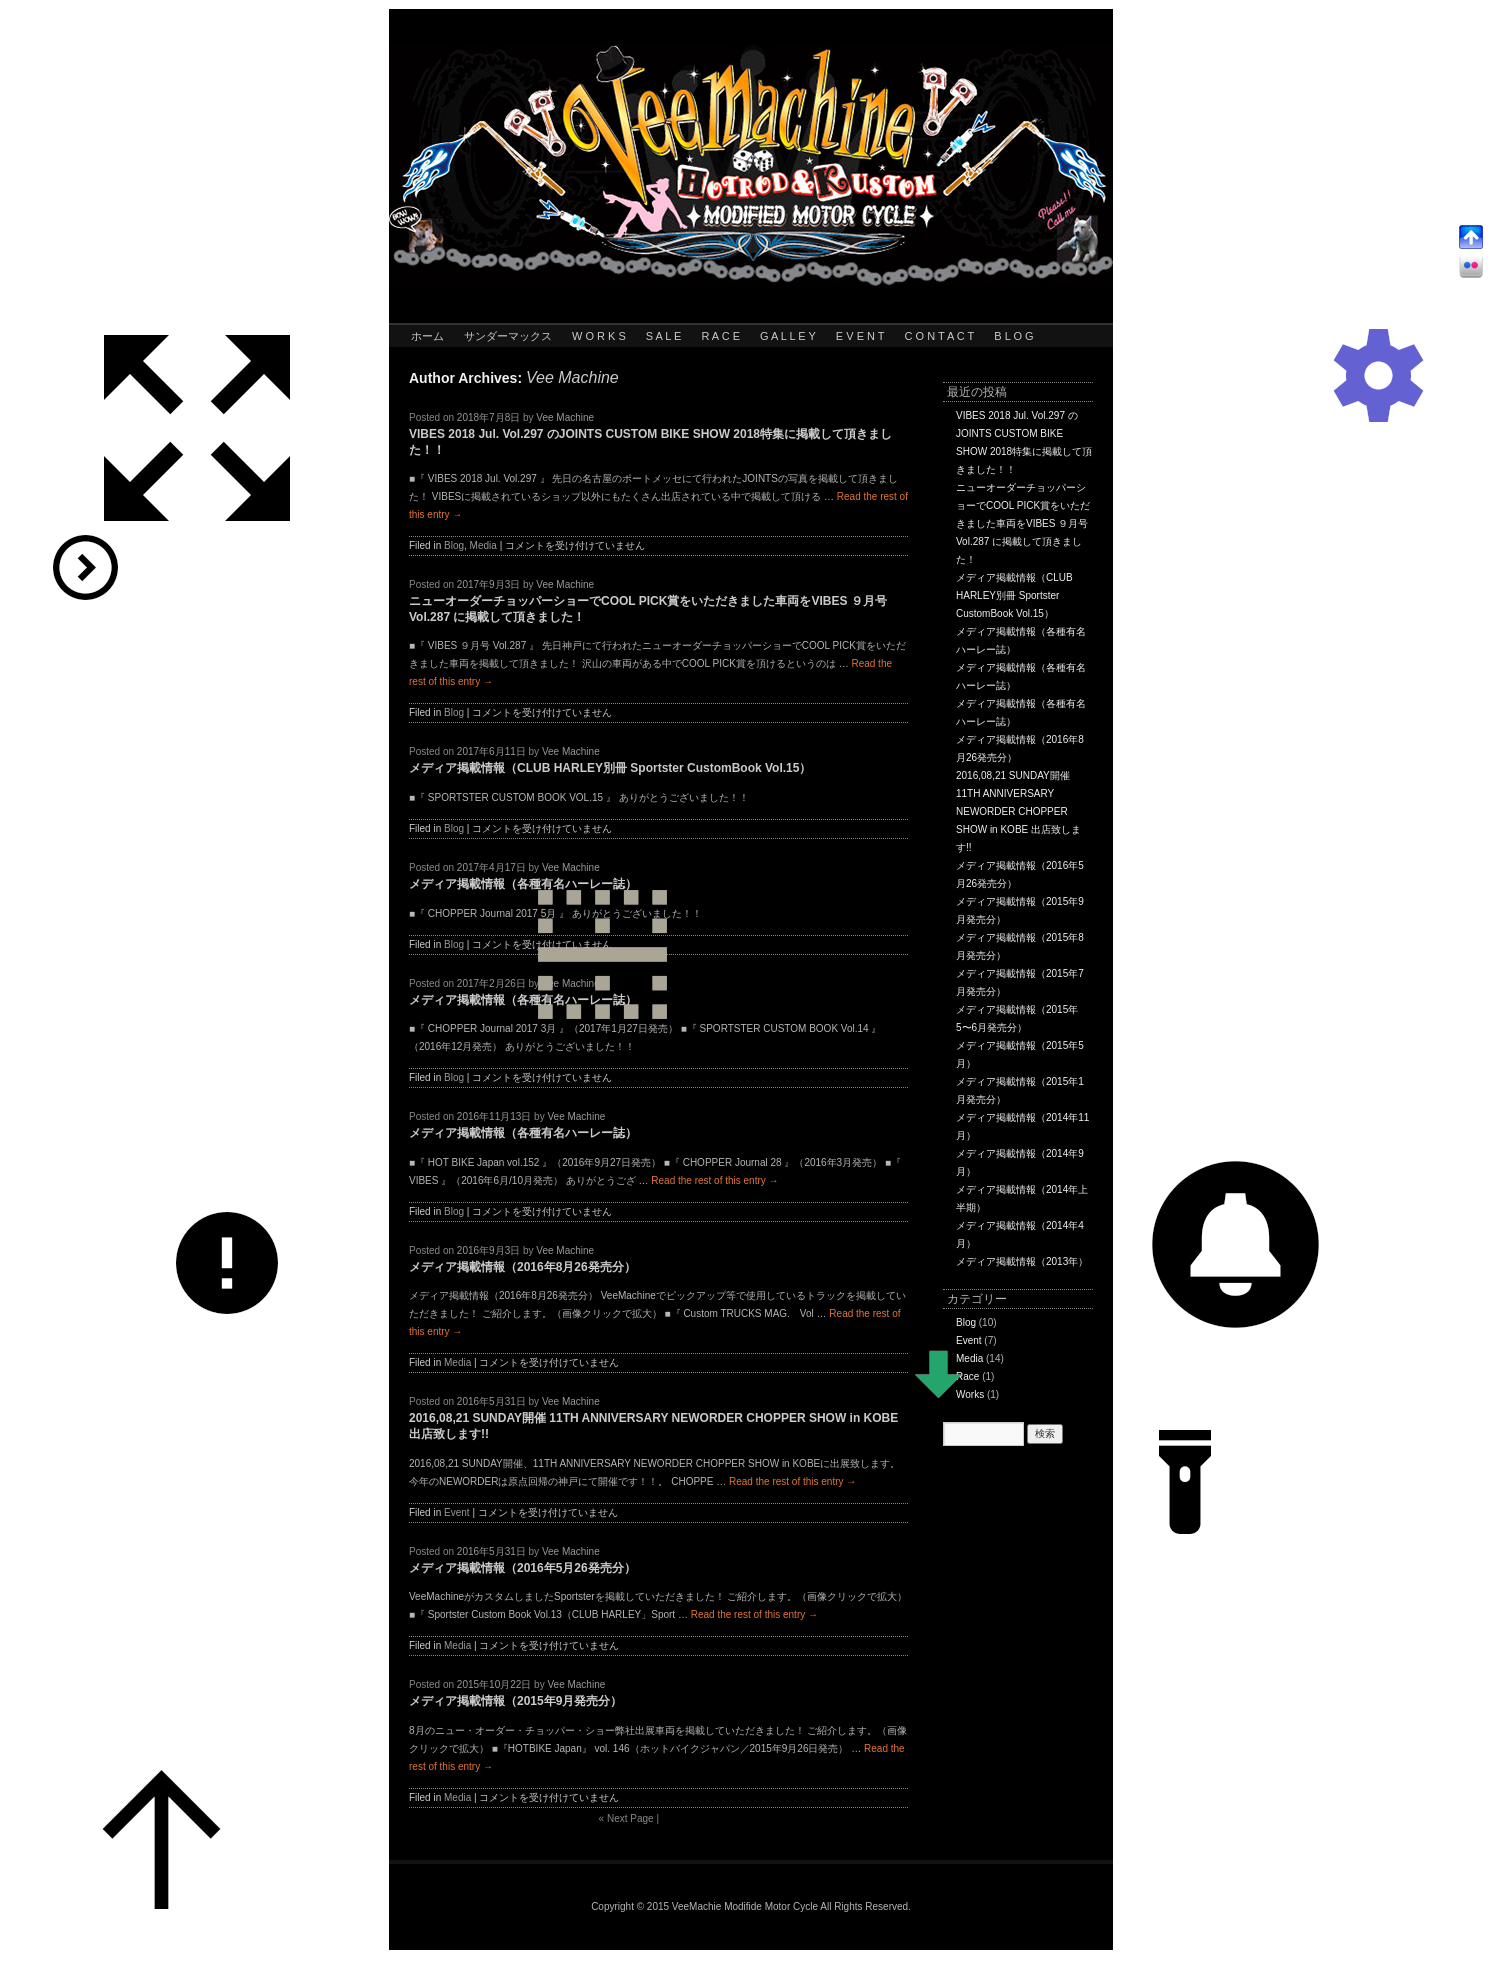  I want to click on access settings, so click(1378, 375).